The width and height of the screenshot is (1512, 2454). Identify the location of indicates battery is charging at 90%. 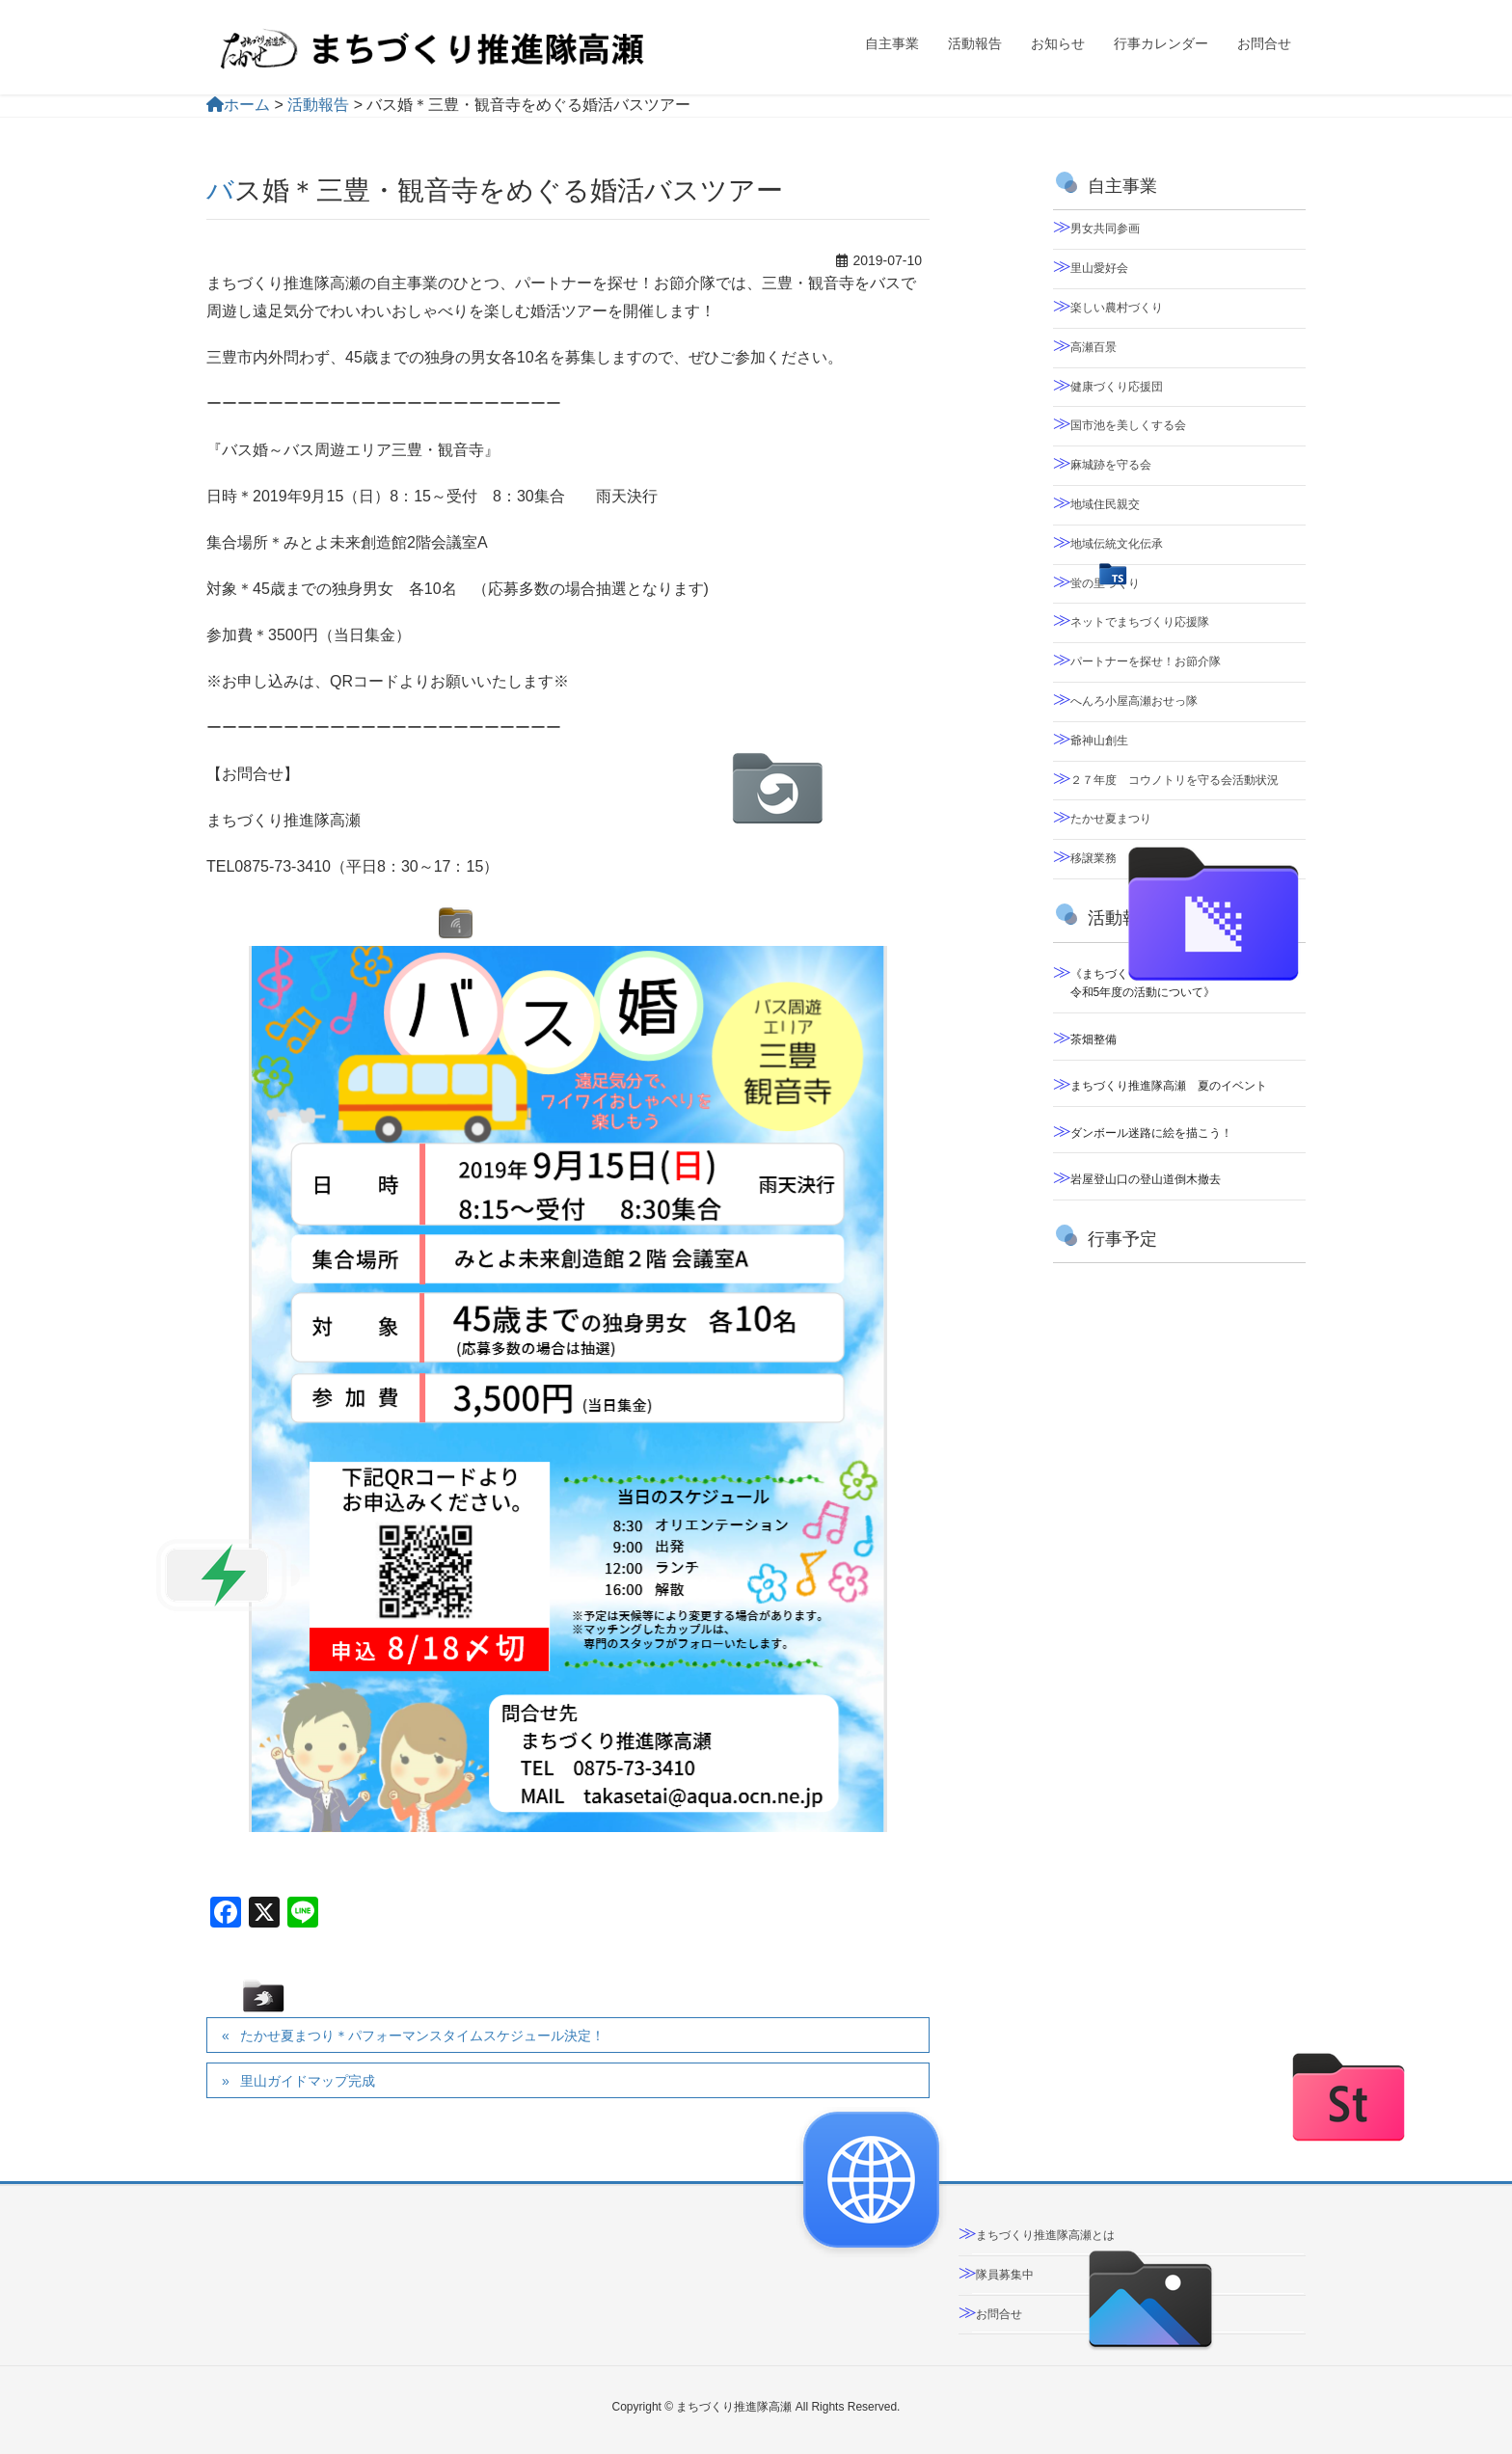
(228, 1575).